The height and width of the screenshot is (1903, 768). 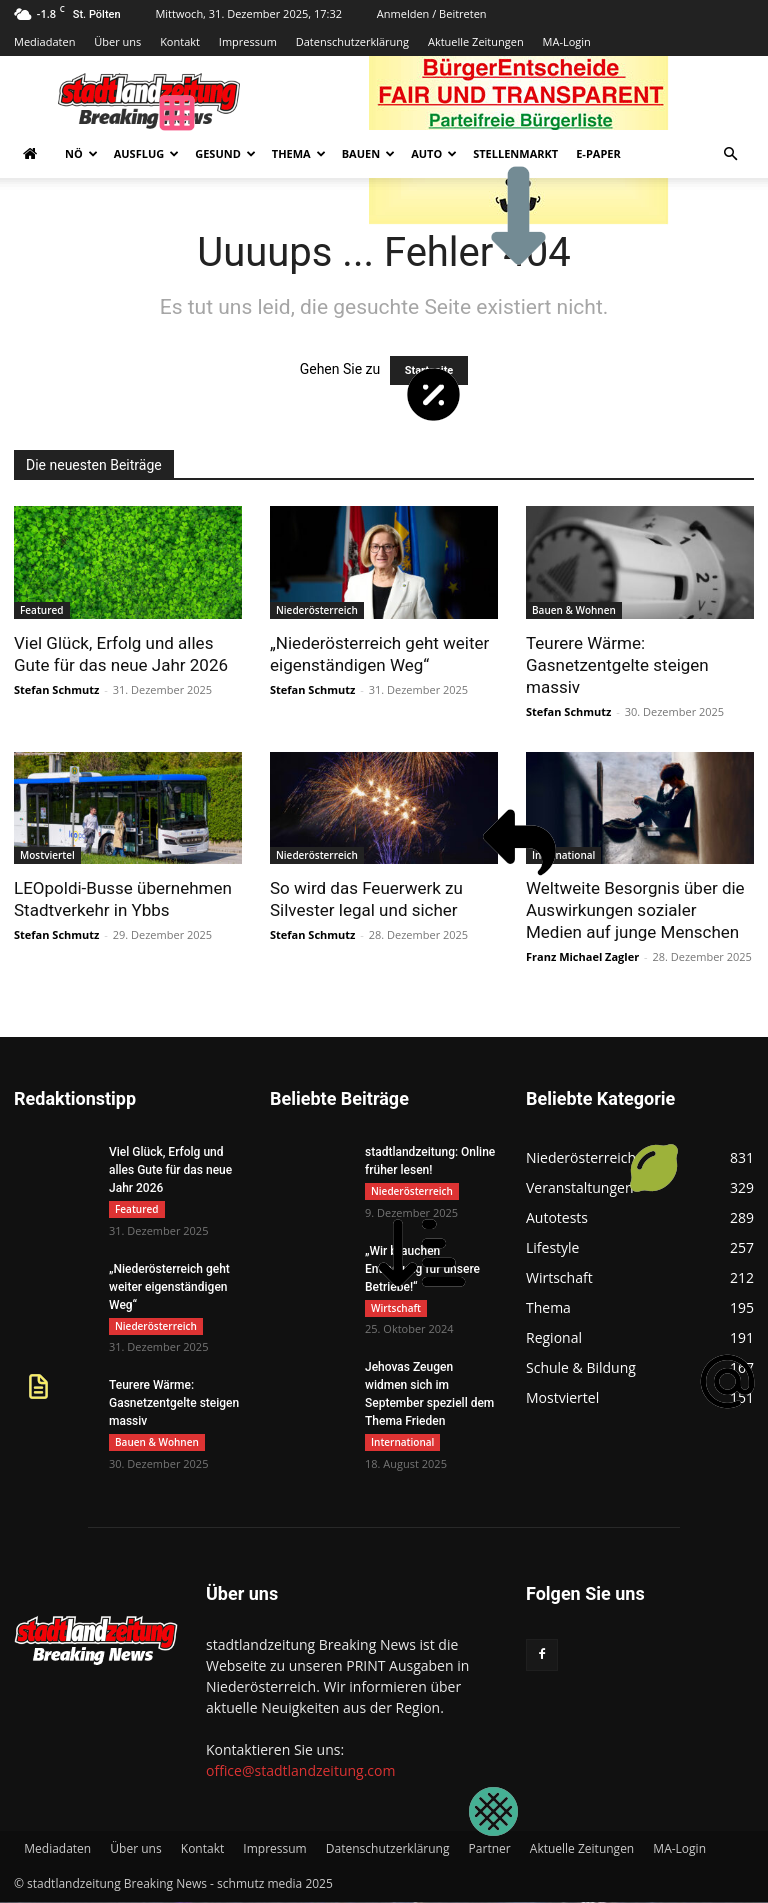 I want to click on sort items in ascending order, so click(x=422, y=1253).